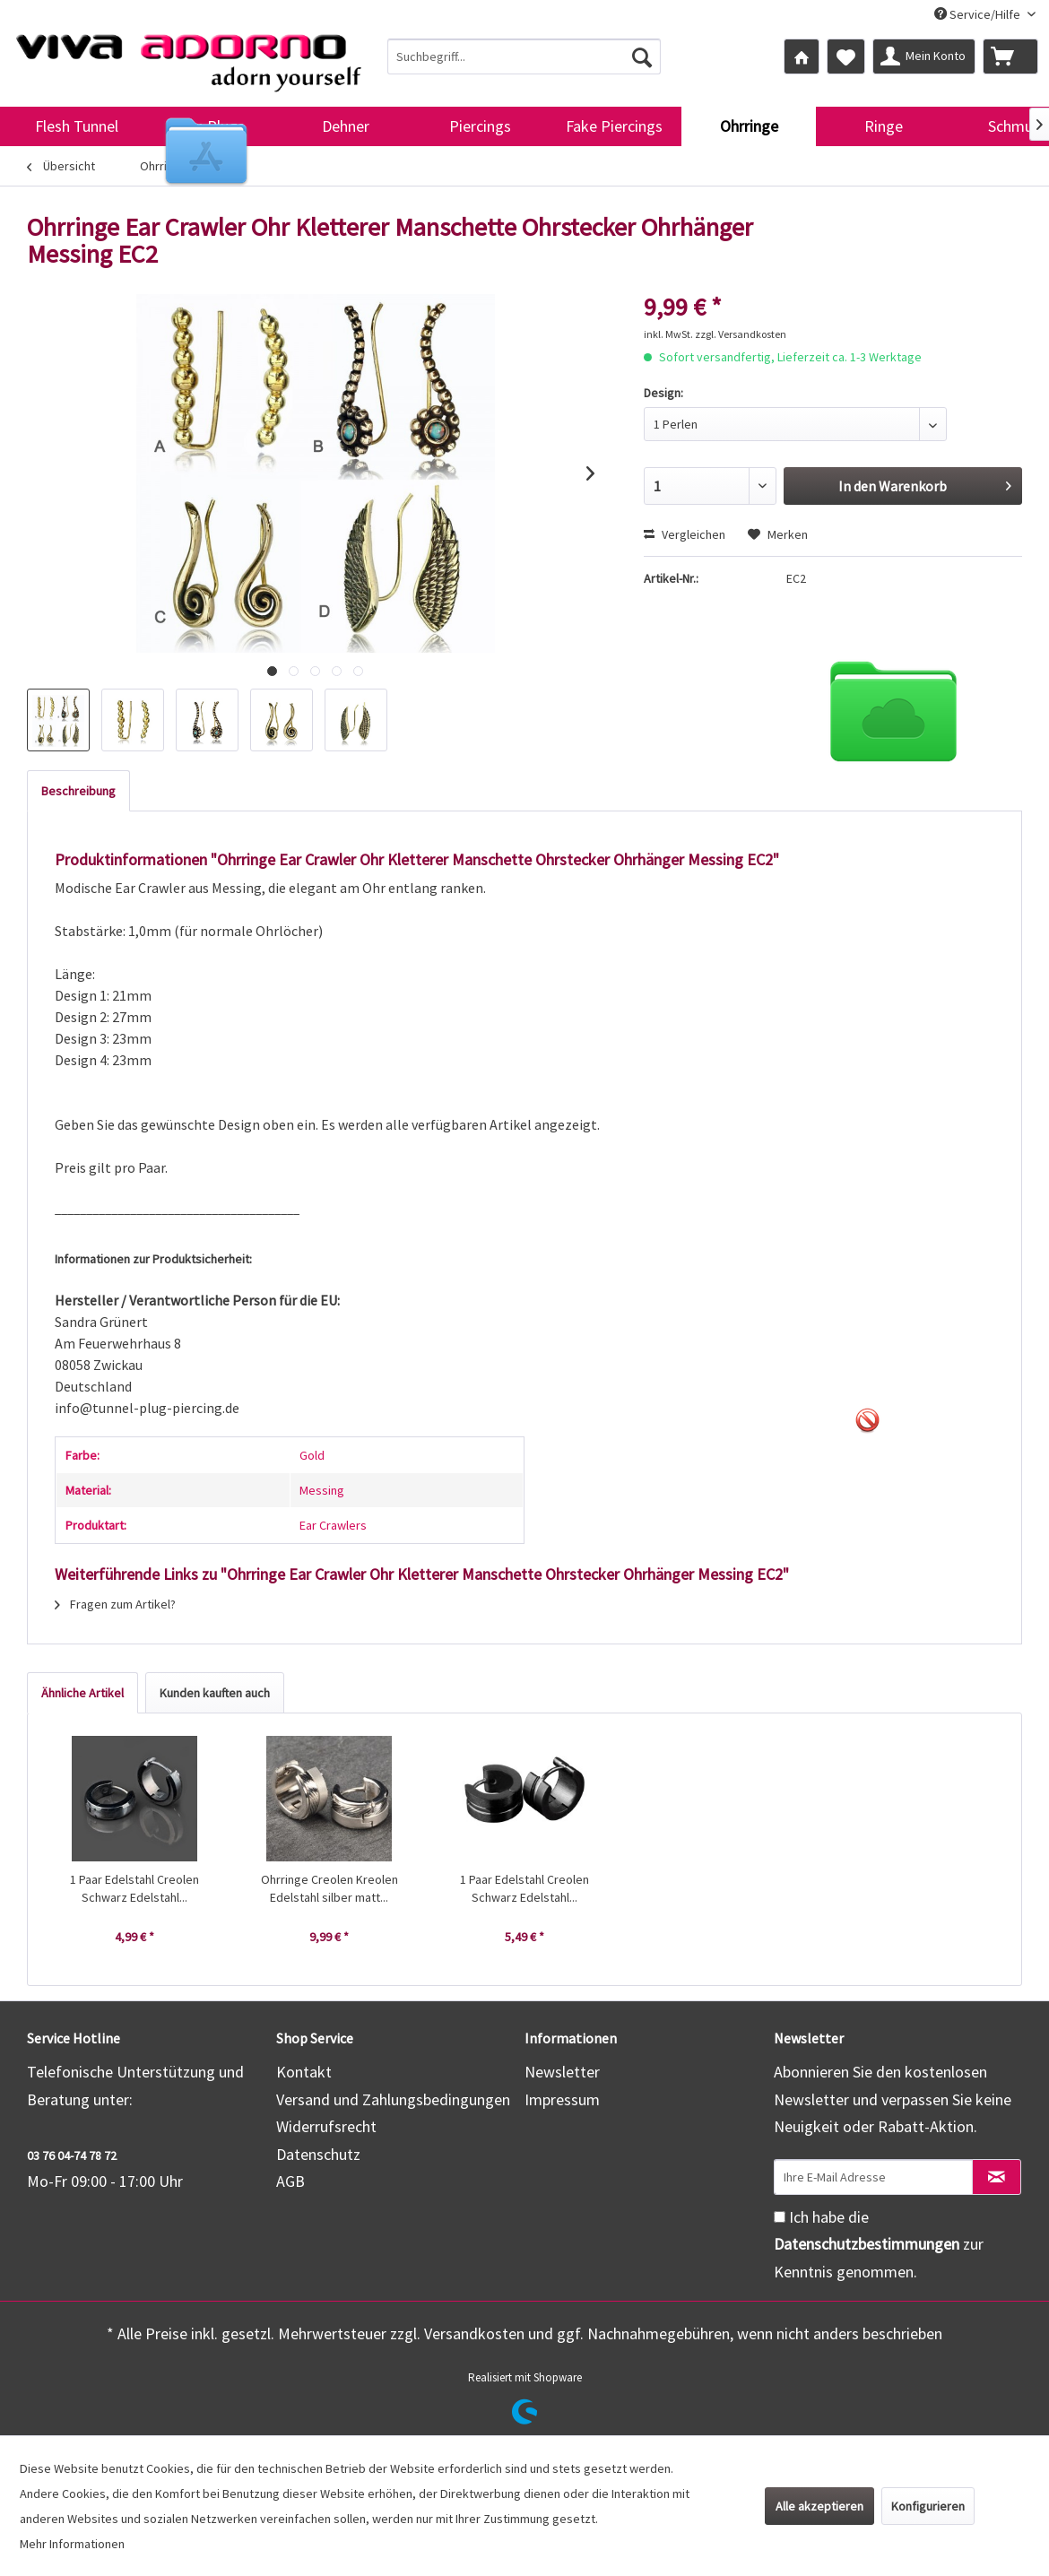 Image resolution: width=1049 pixels, height=2576 pixels. I want to click on delete selected item, so click(867, 1418).